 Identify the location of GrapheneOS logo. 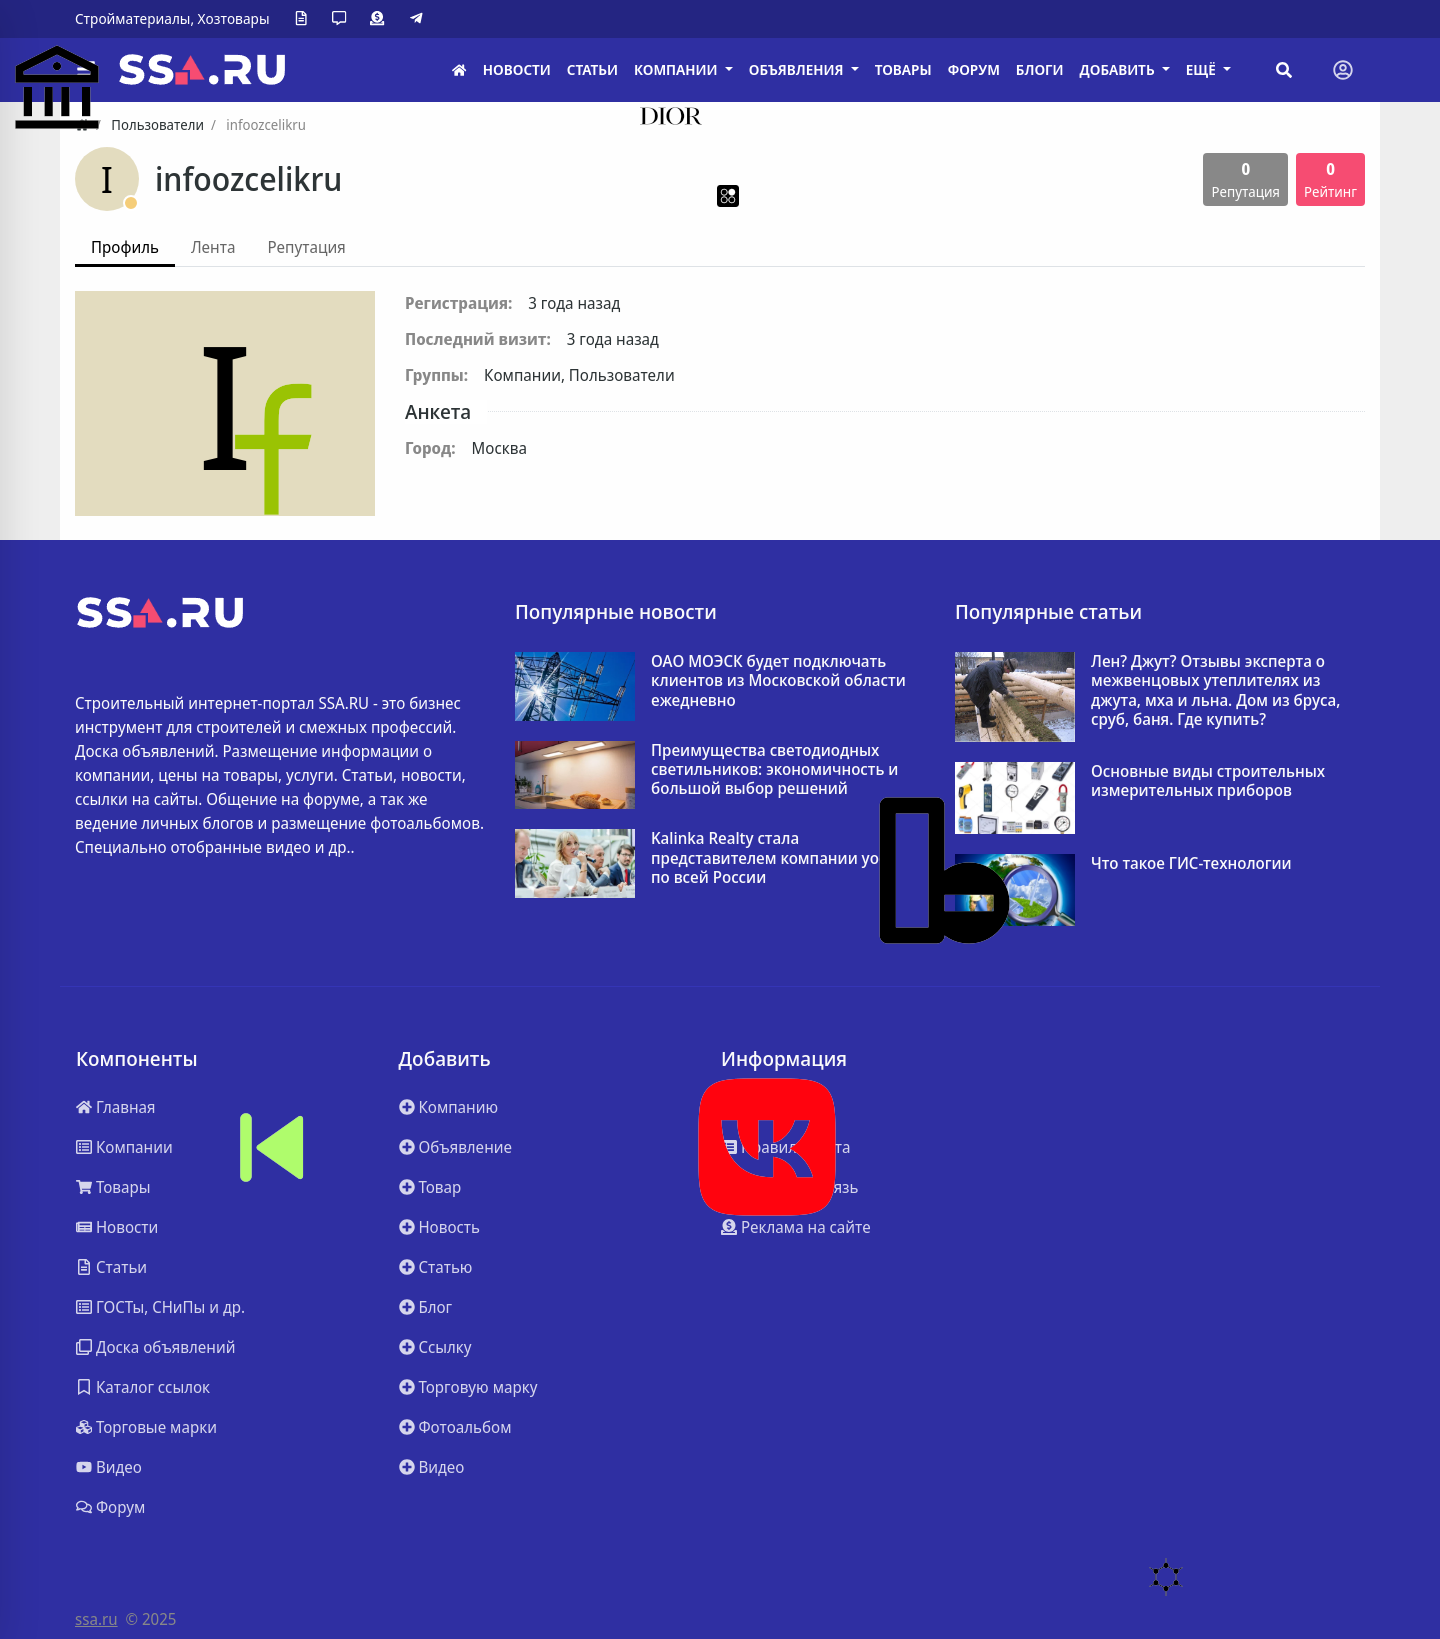
(1166, 1577).